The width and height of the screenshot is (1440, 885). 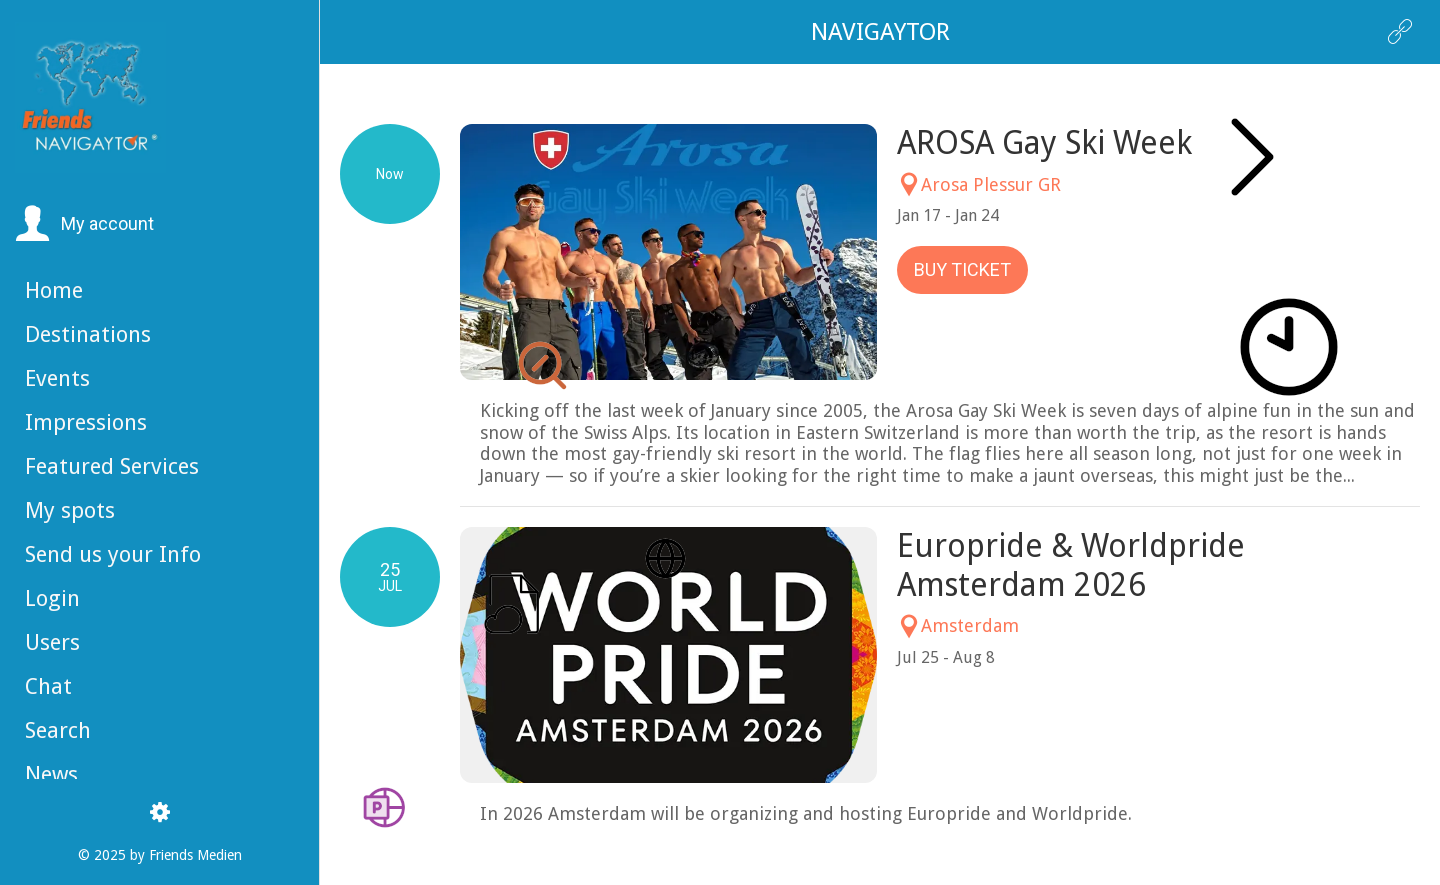 What do you see at coordinates (1249, 157) in the screenshot?
I see `navigate to the next item or page` at bounding box center [1249, 157].